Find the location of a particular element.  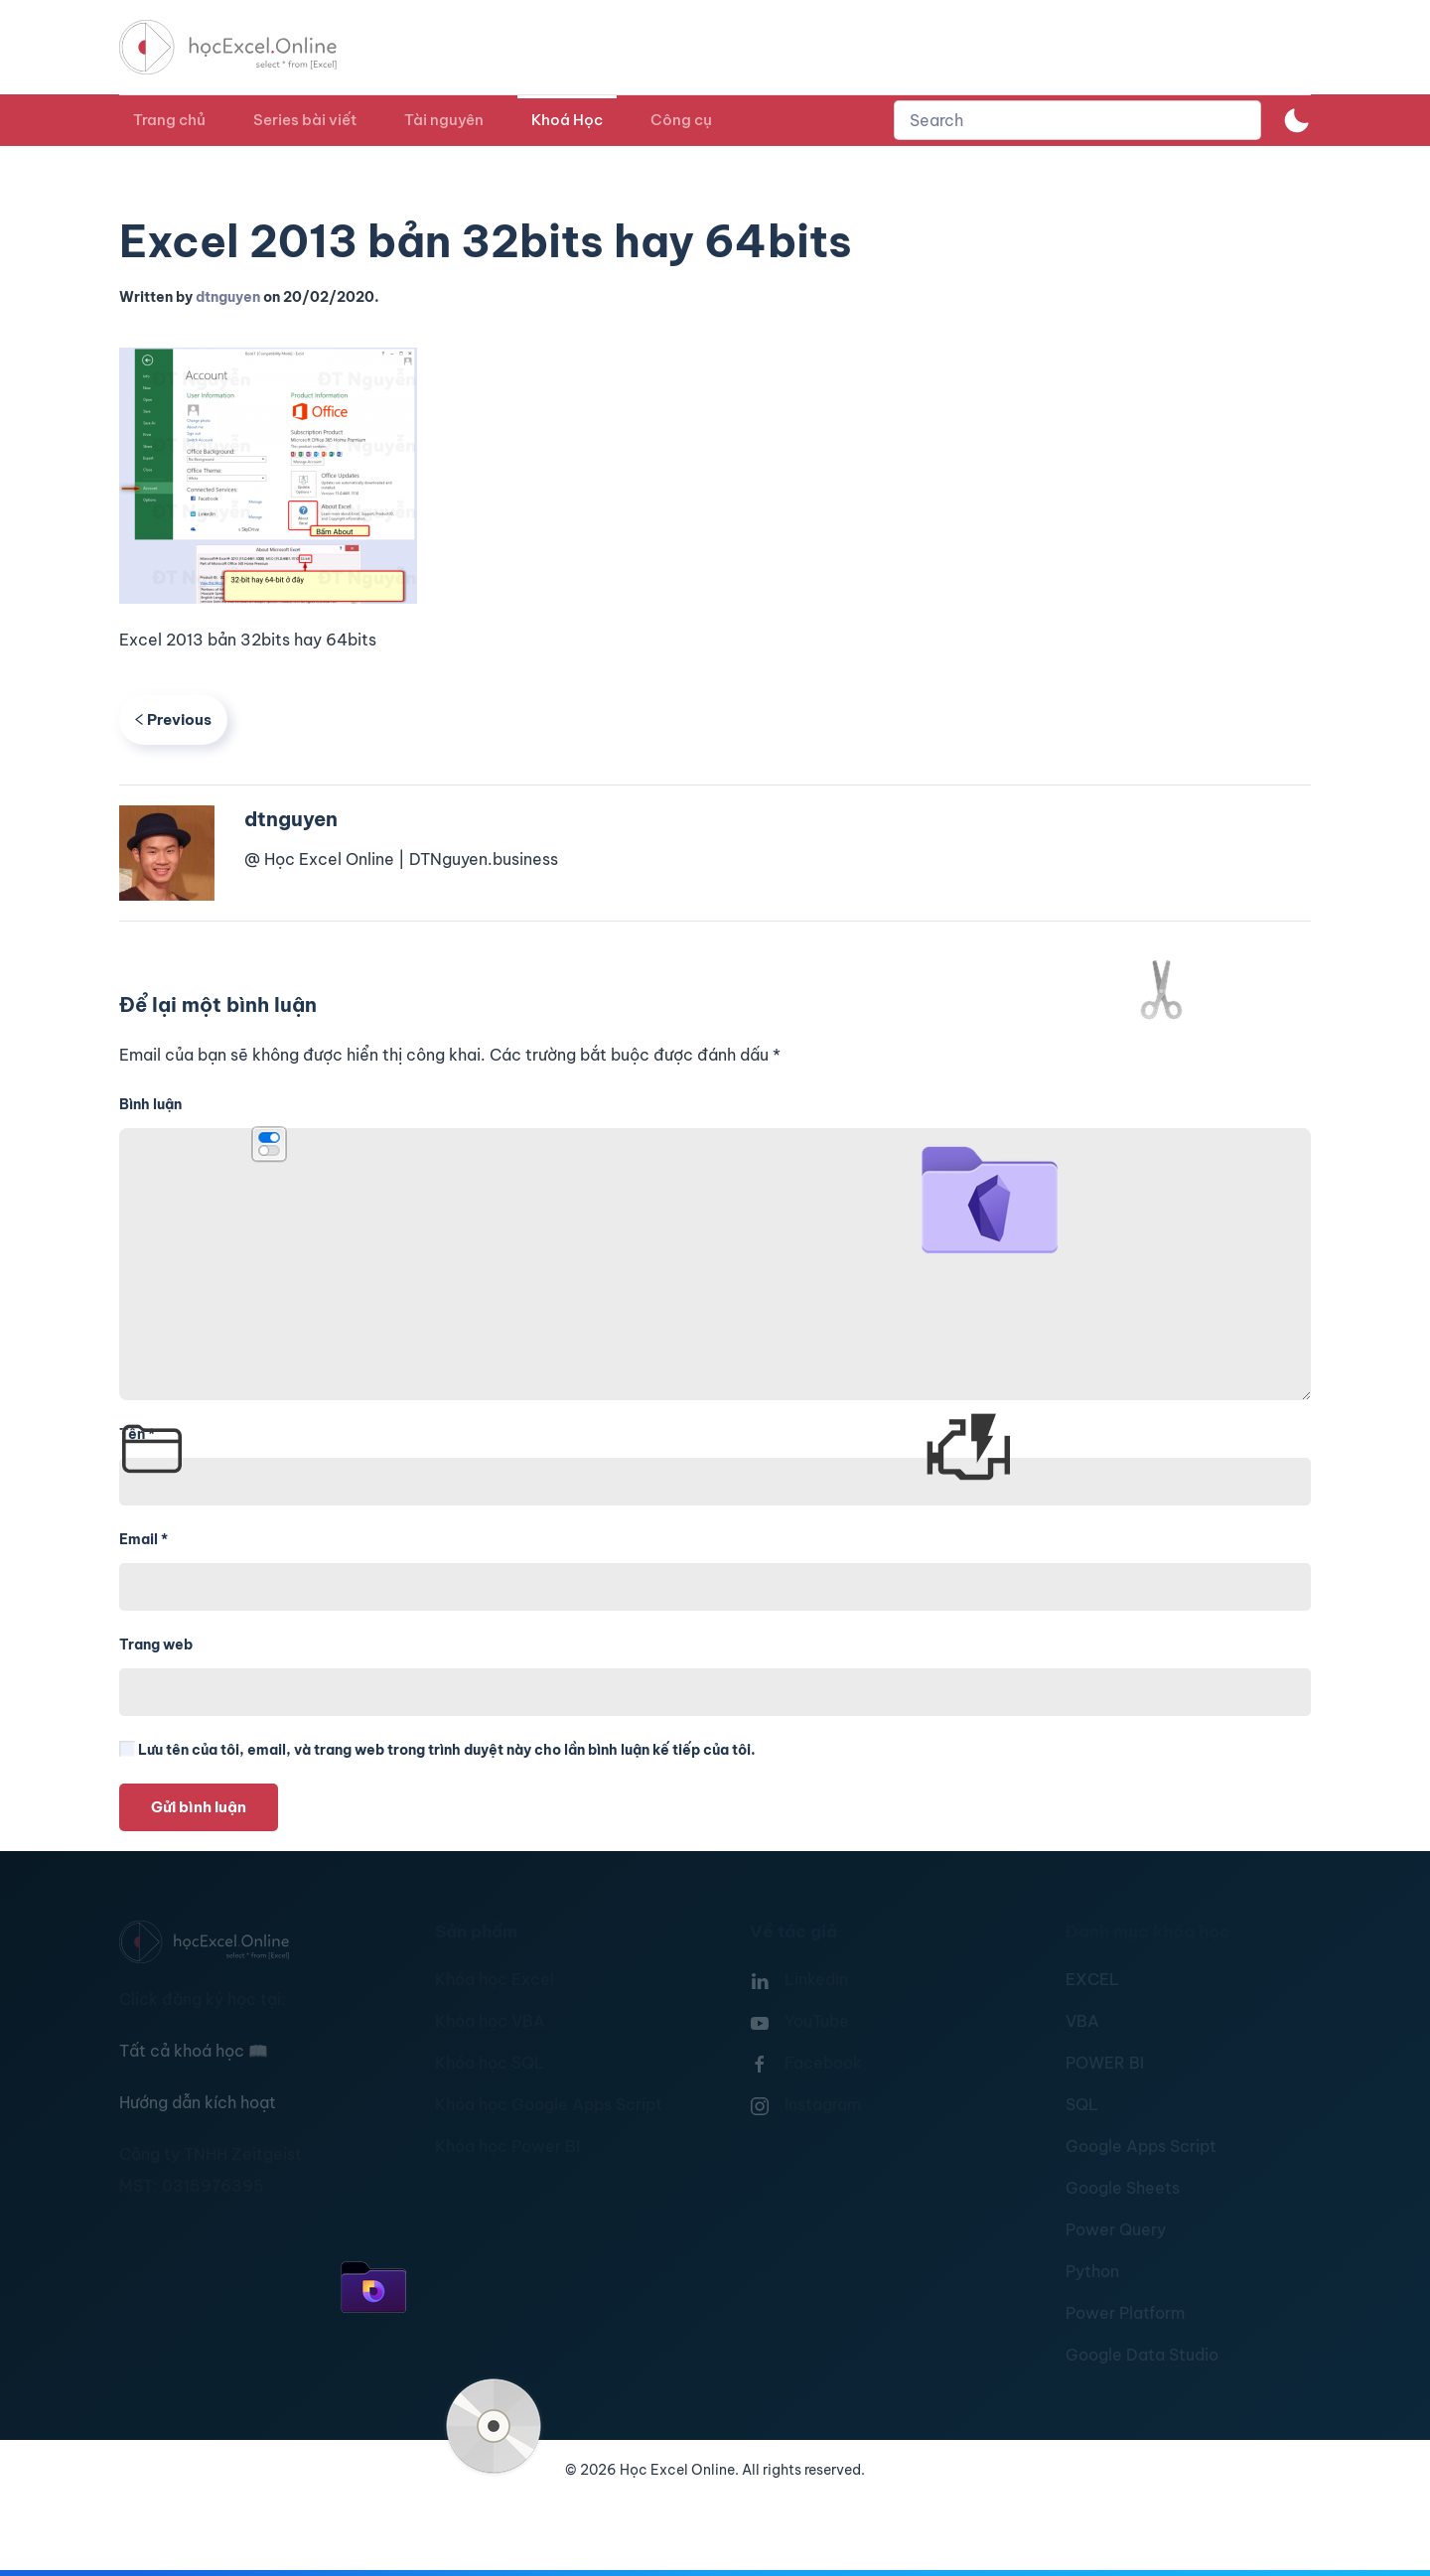

open your obsidian vault folder is located at coordinates (989, 1204).